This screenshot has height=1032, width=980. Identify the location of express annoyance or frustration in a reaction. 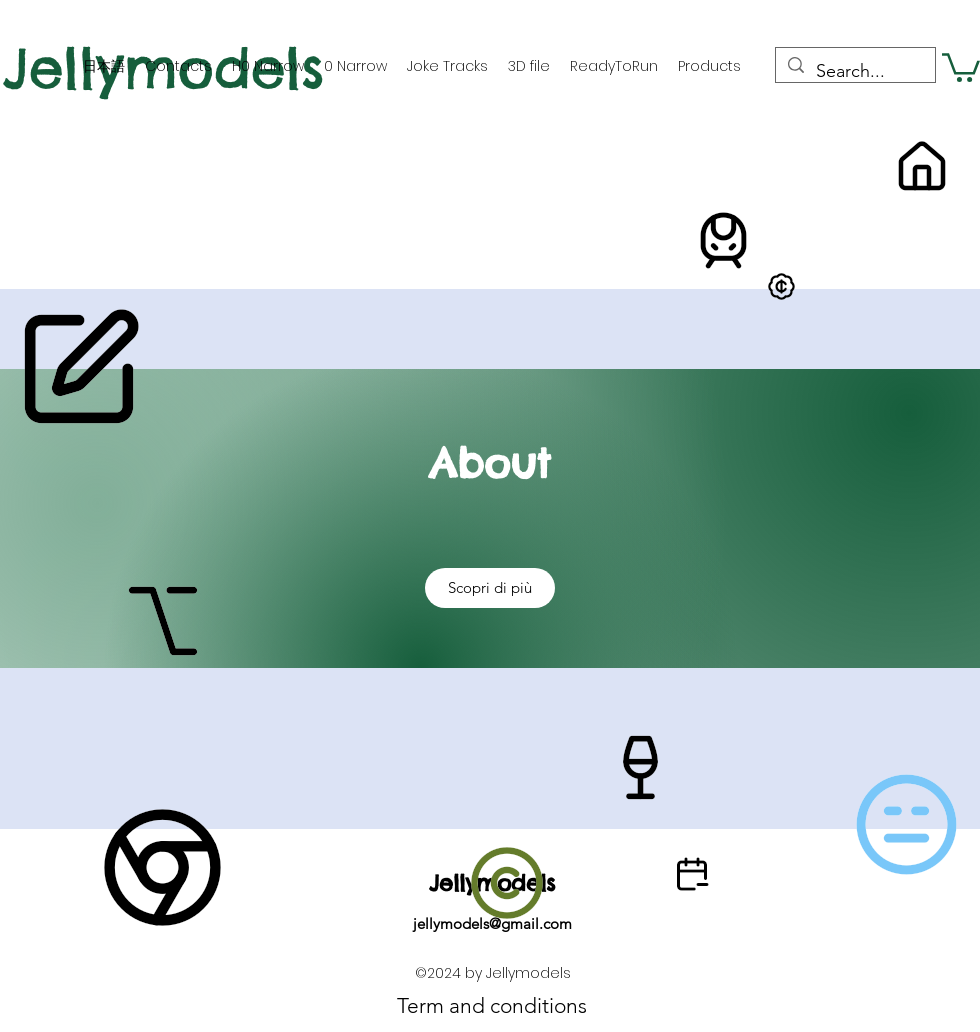
(906, 824).